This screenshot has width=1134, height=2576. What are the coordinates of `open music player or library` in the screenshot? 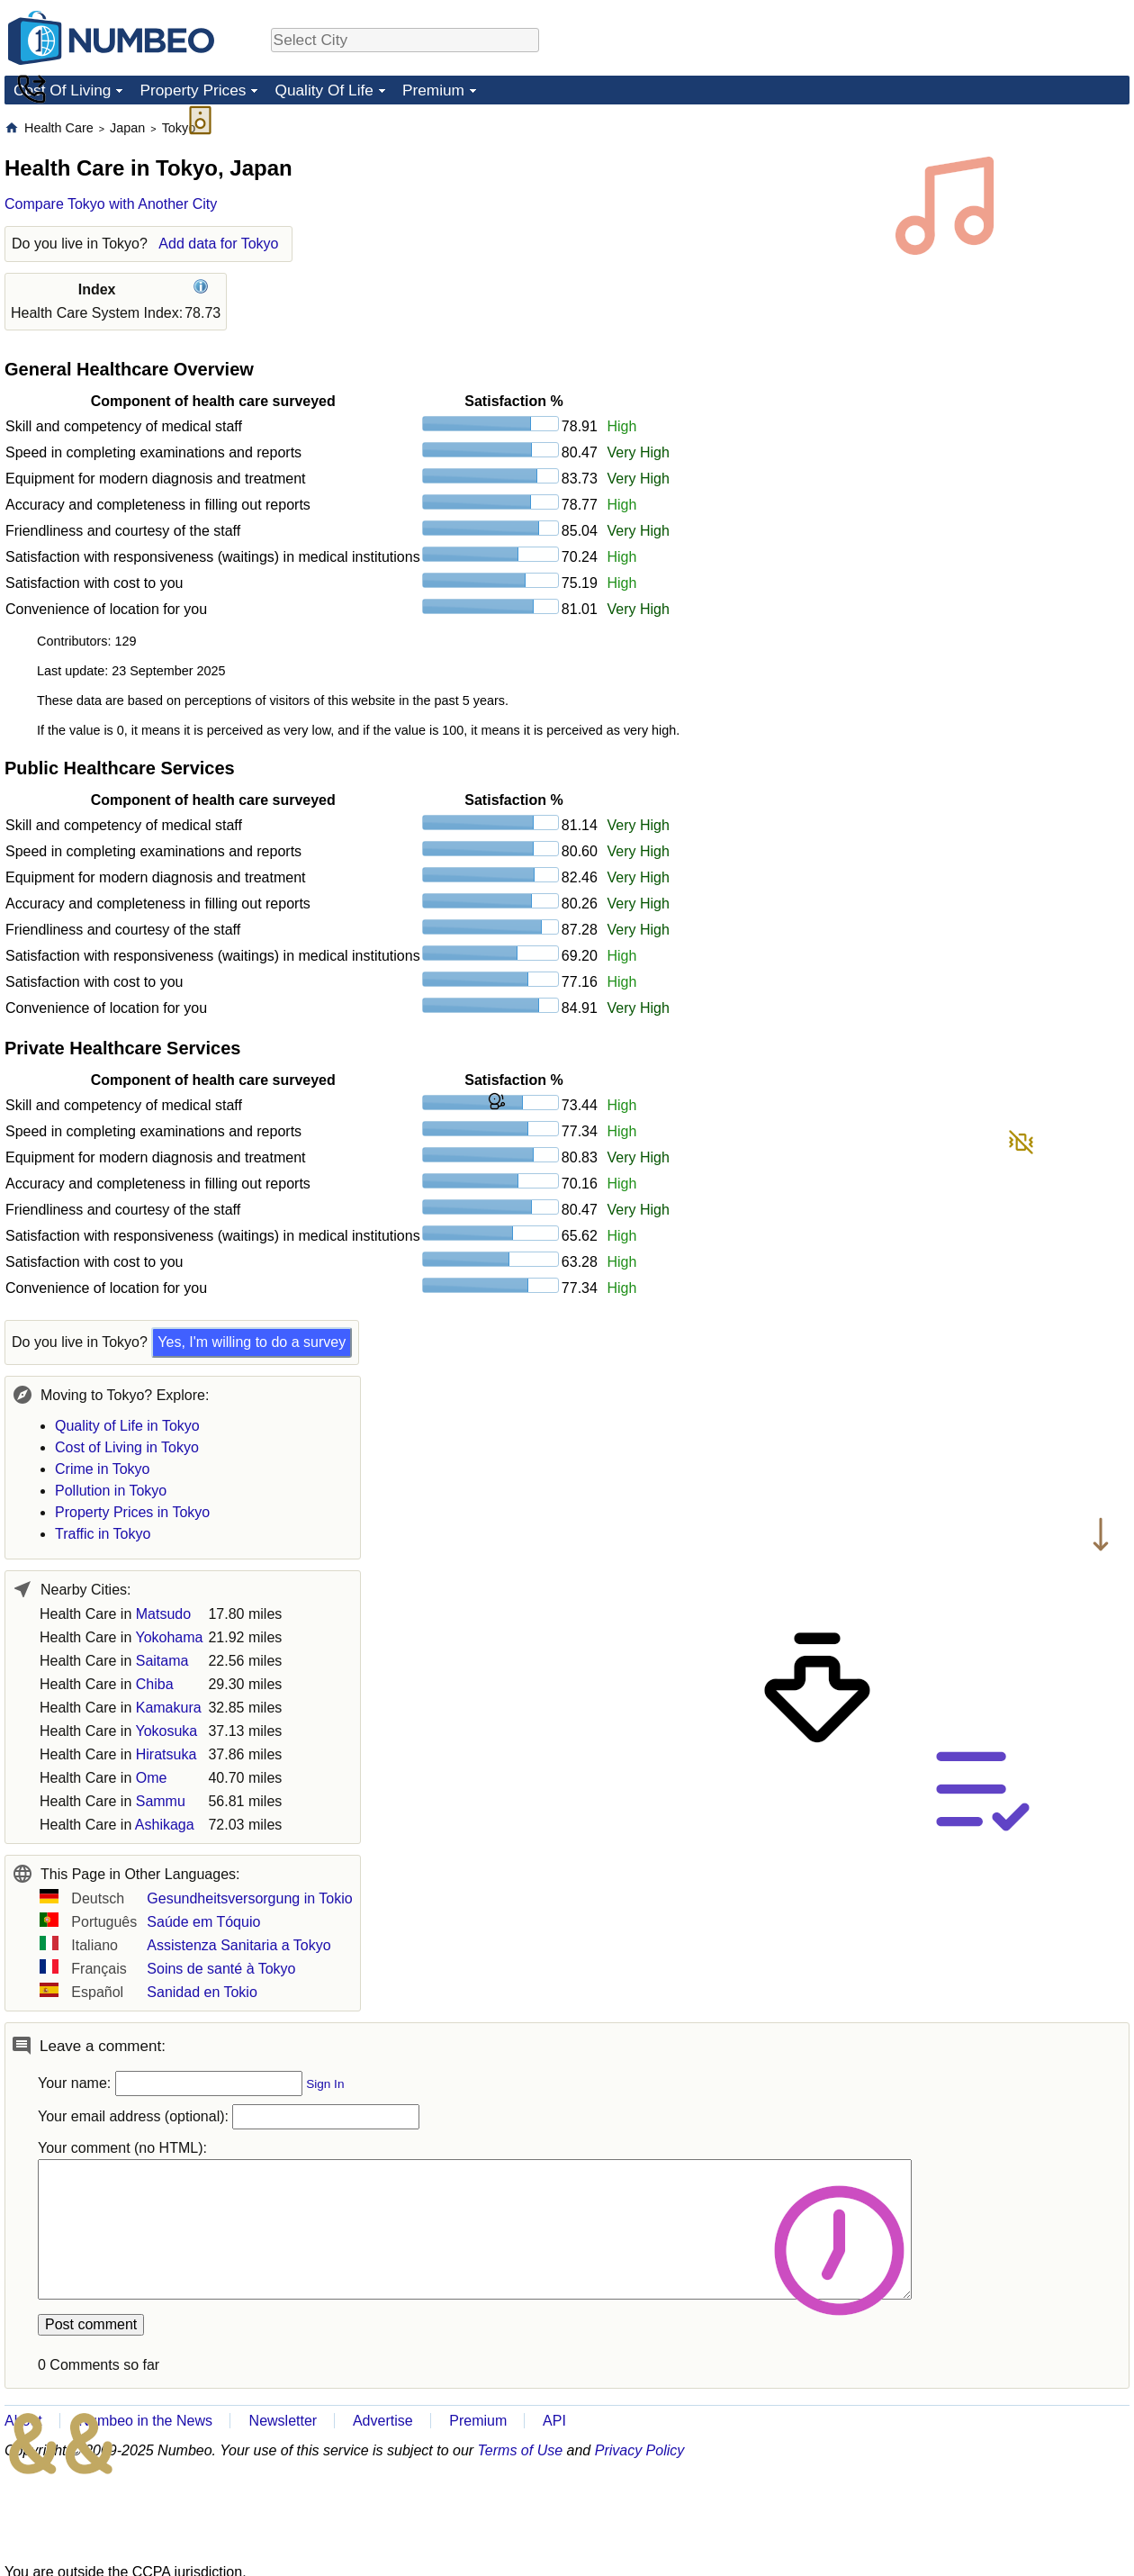 It's located at (944, 205).